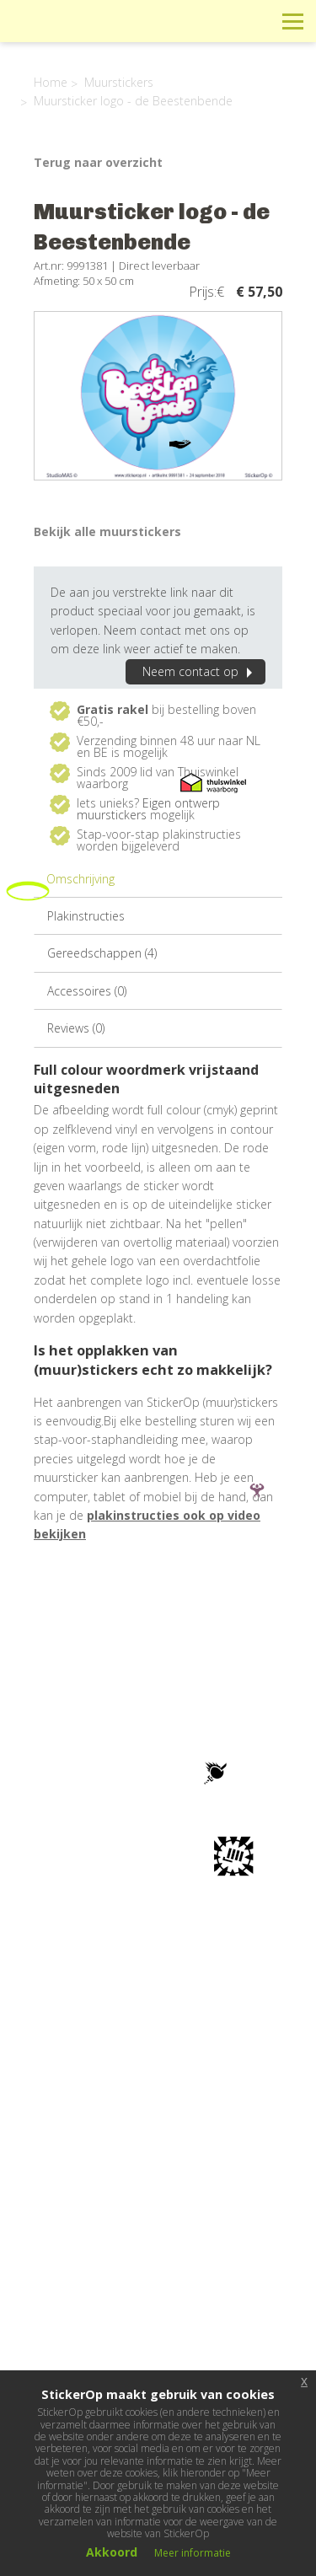 The height and width of the screenshot is (2576, 316). Describe the element at coordinates (233, 1856) in the screenshot. I see `activate a powerful attack or special move` at that location.